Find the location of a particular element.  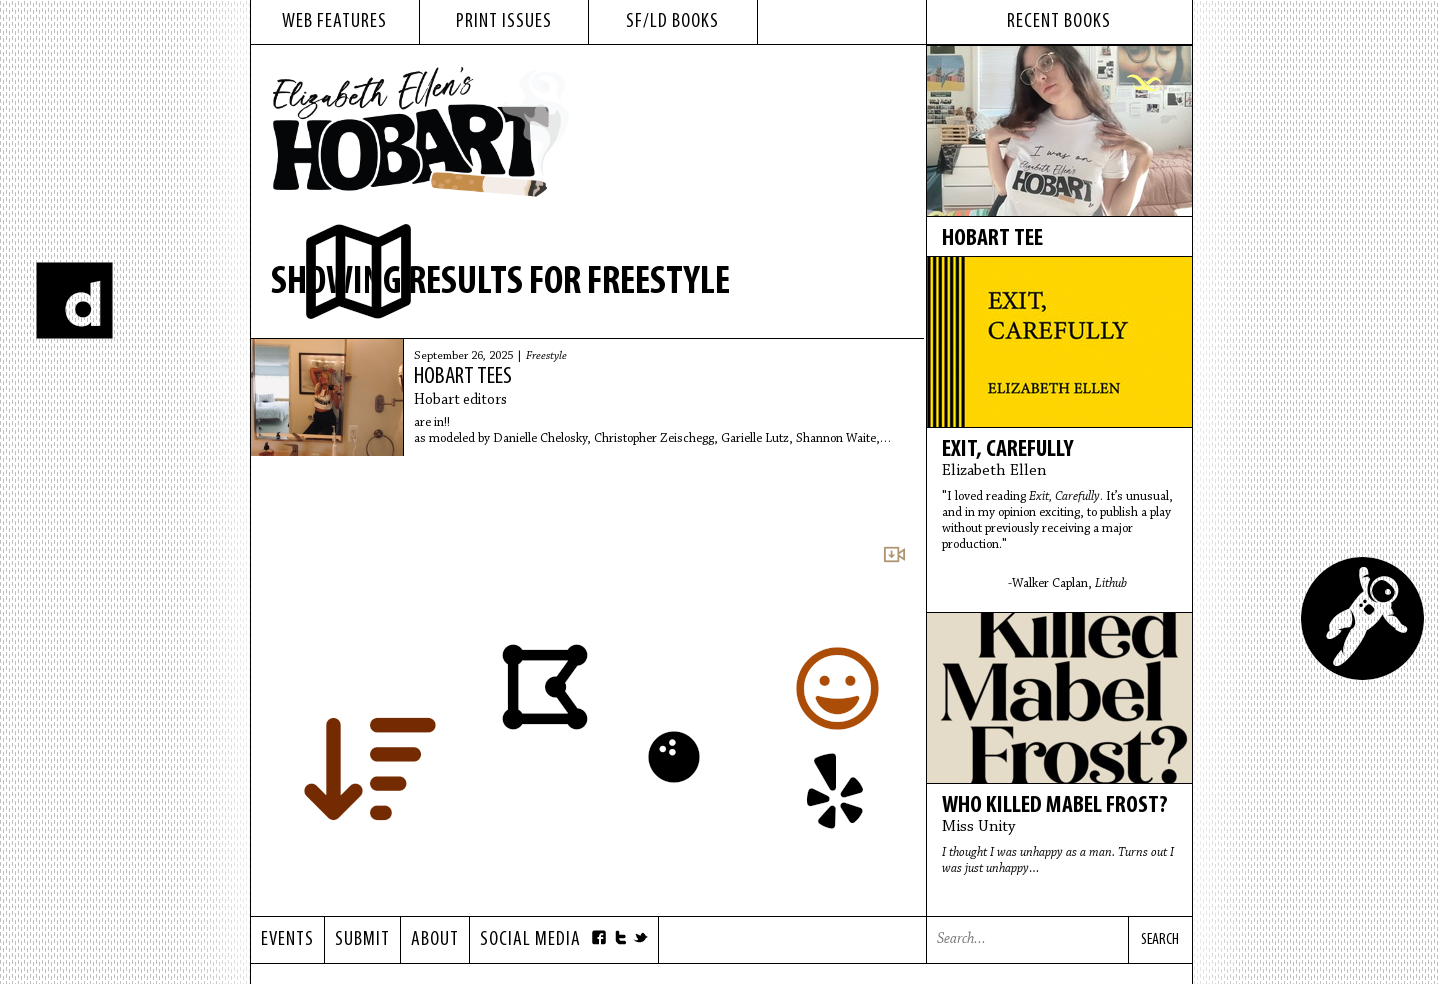

open the Grav CMS website or application is located at coordinates (1362, 618).